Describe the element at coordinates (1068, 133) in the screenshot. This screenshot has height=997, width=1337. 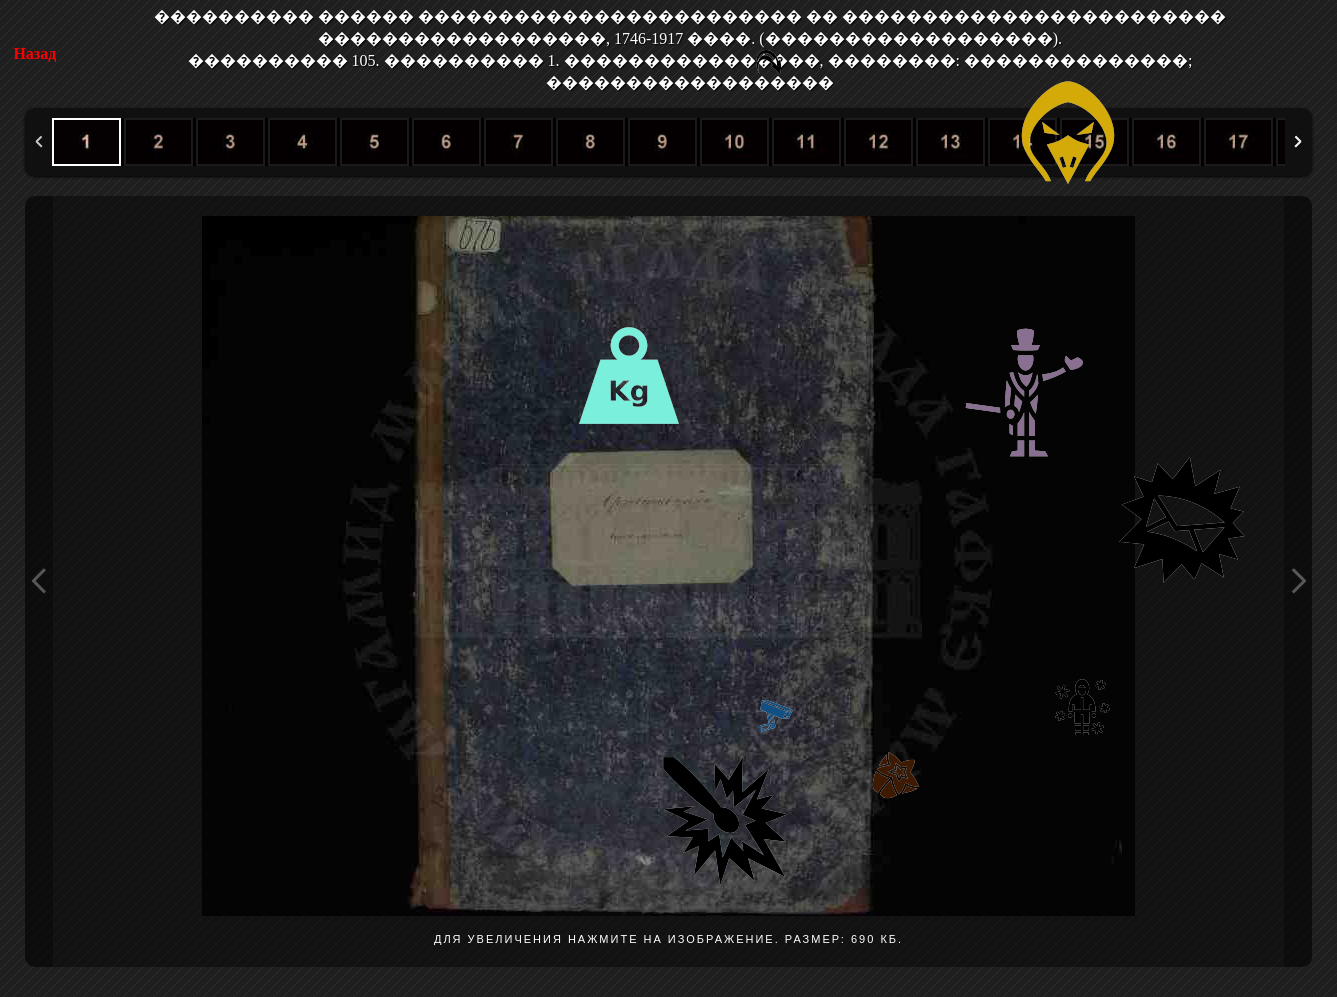
I see `select kenku character race` at that location.